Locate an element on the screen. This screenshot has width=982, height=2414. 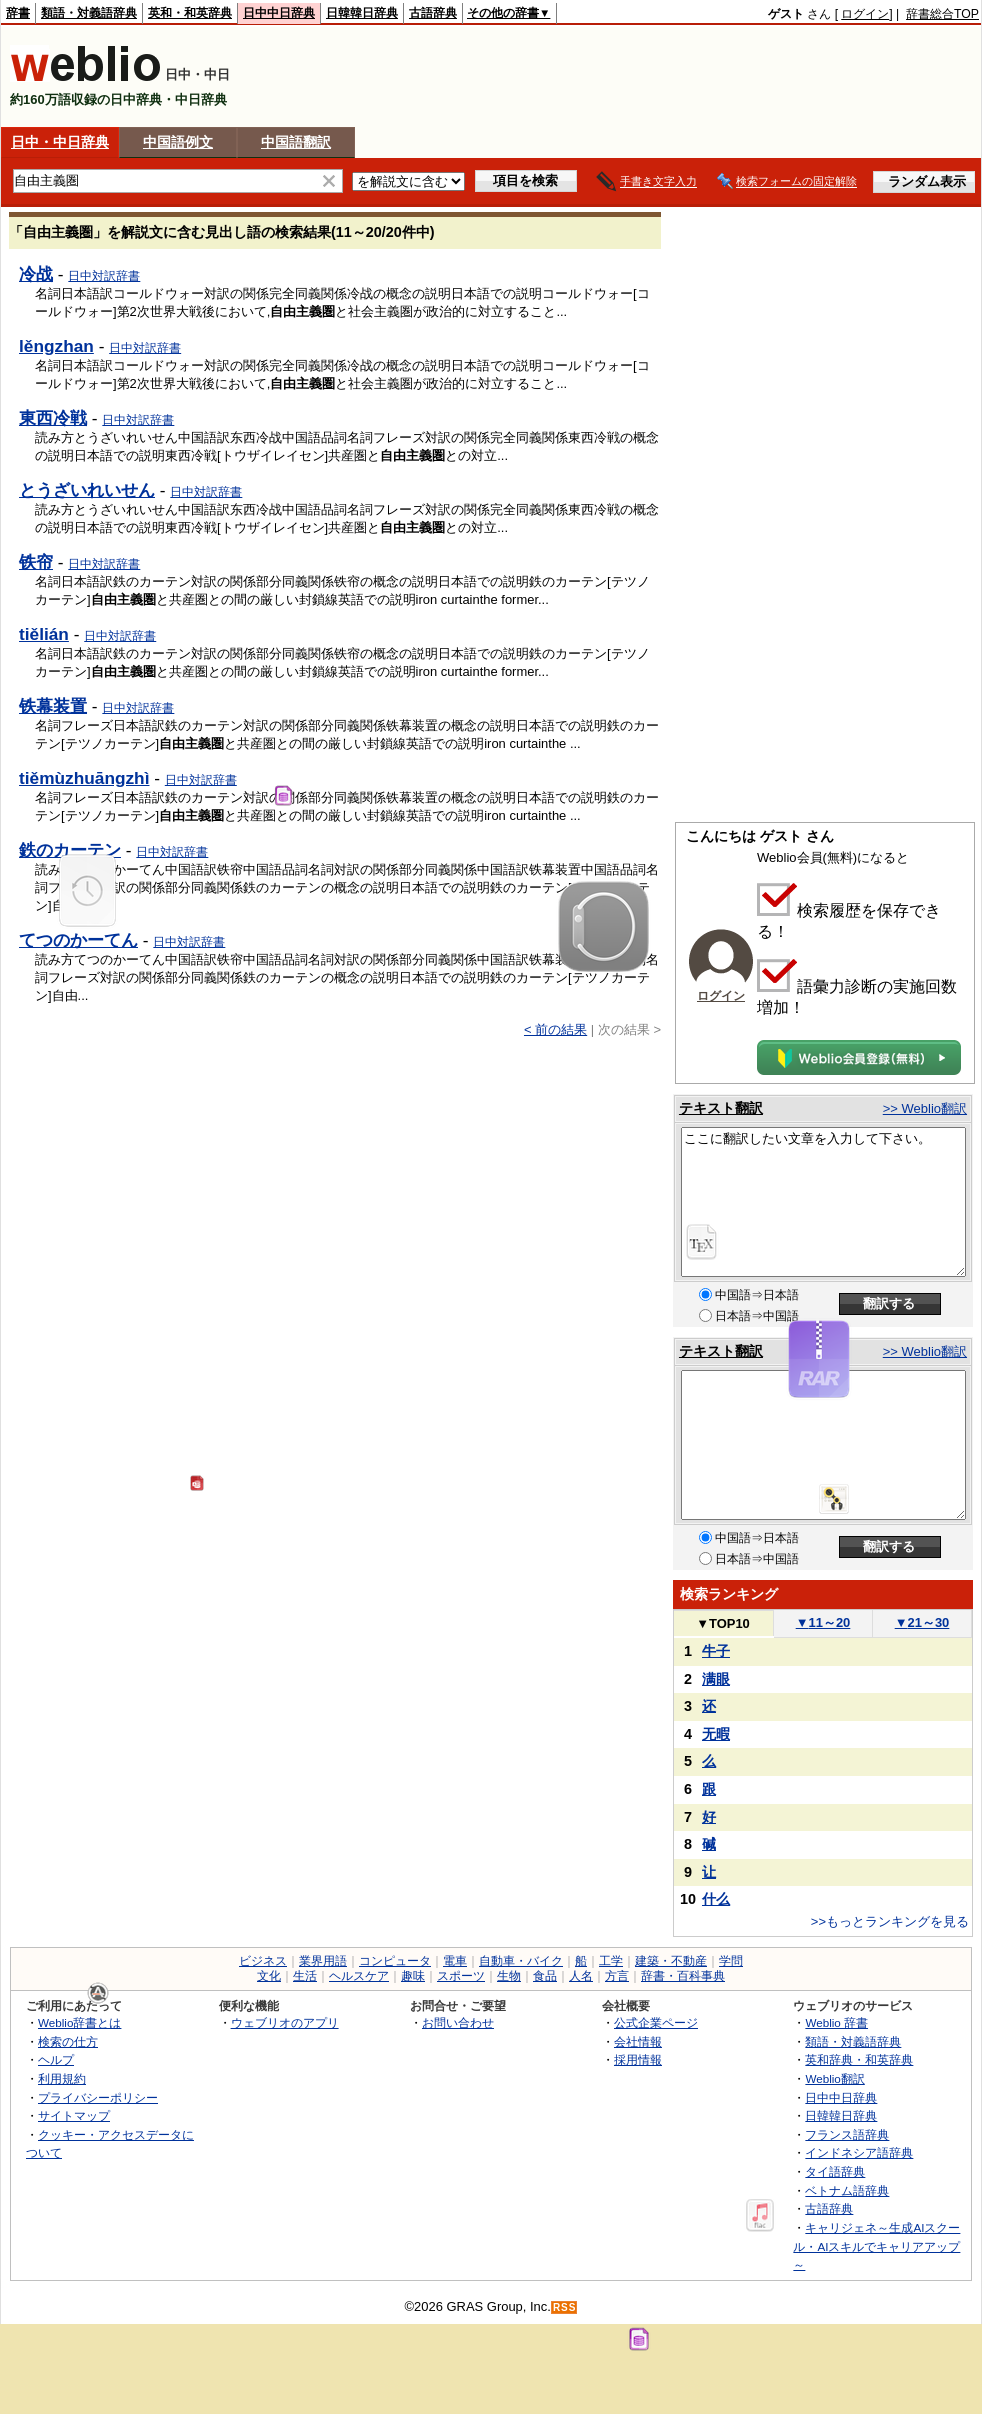
a deleted or trashed file is located at coordinates (87, 890).